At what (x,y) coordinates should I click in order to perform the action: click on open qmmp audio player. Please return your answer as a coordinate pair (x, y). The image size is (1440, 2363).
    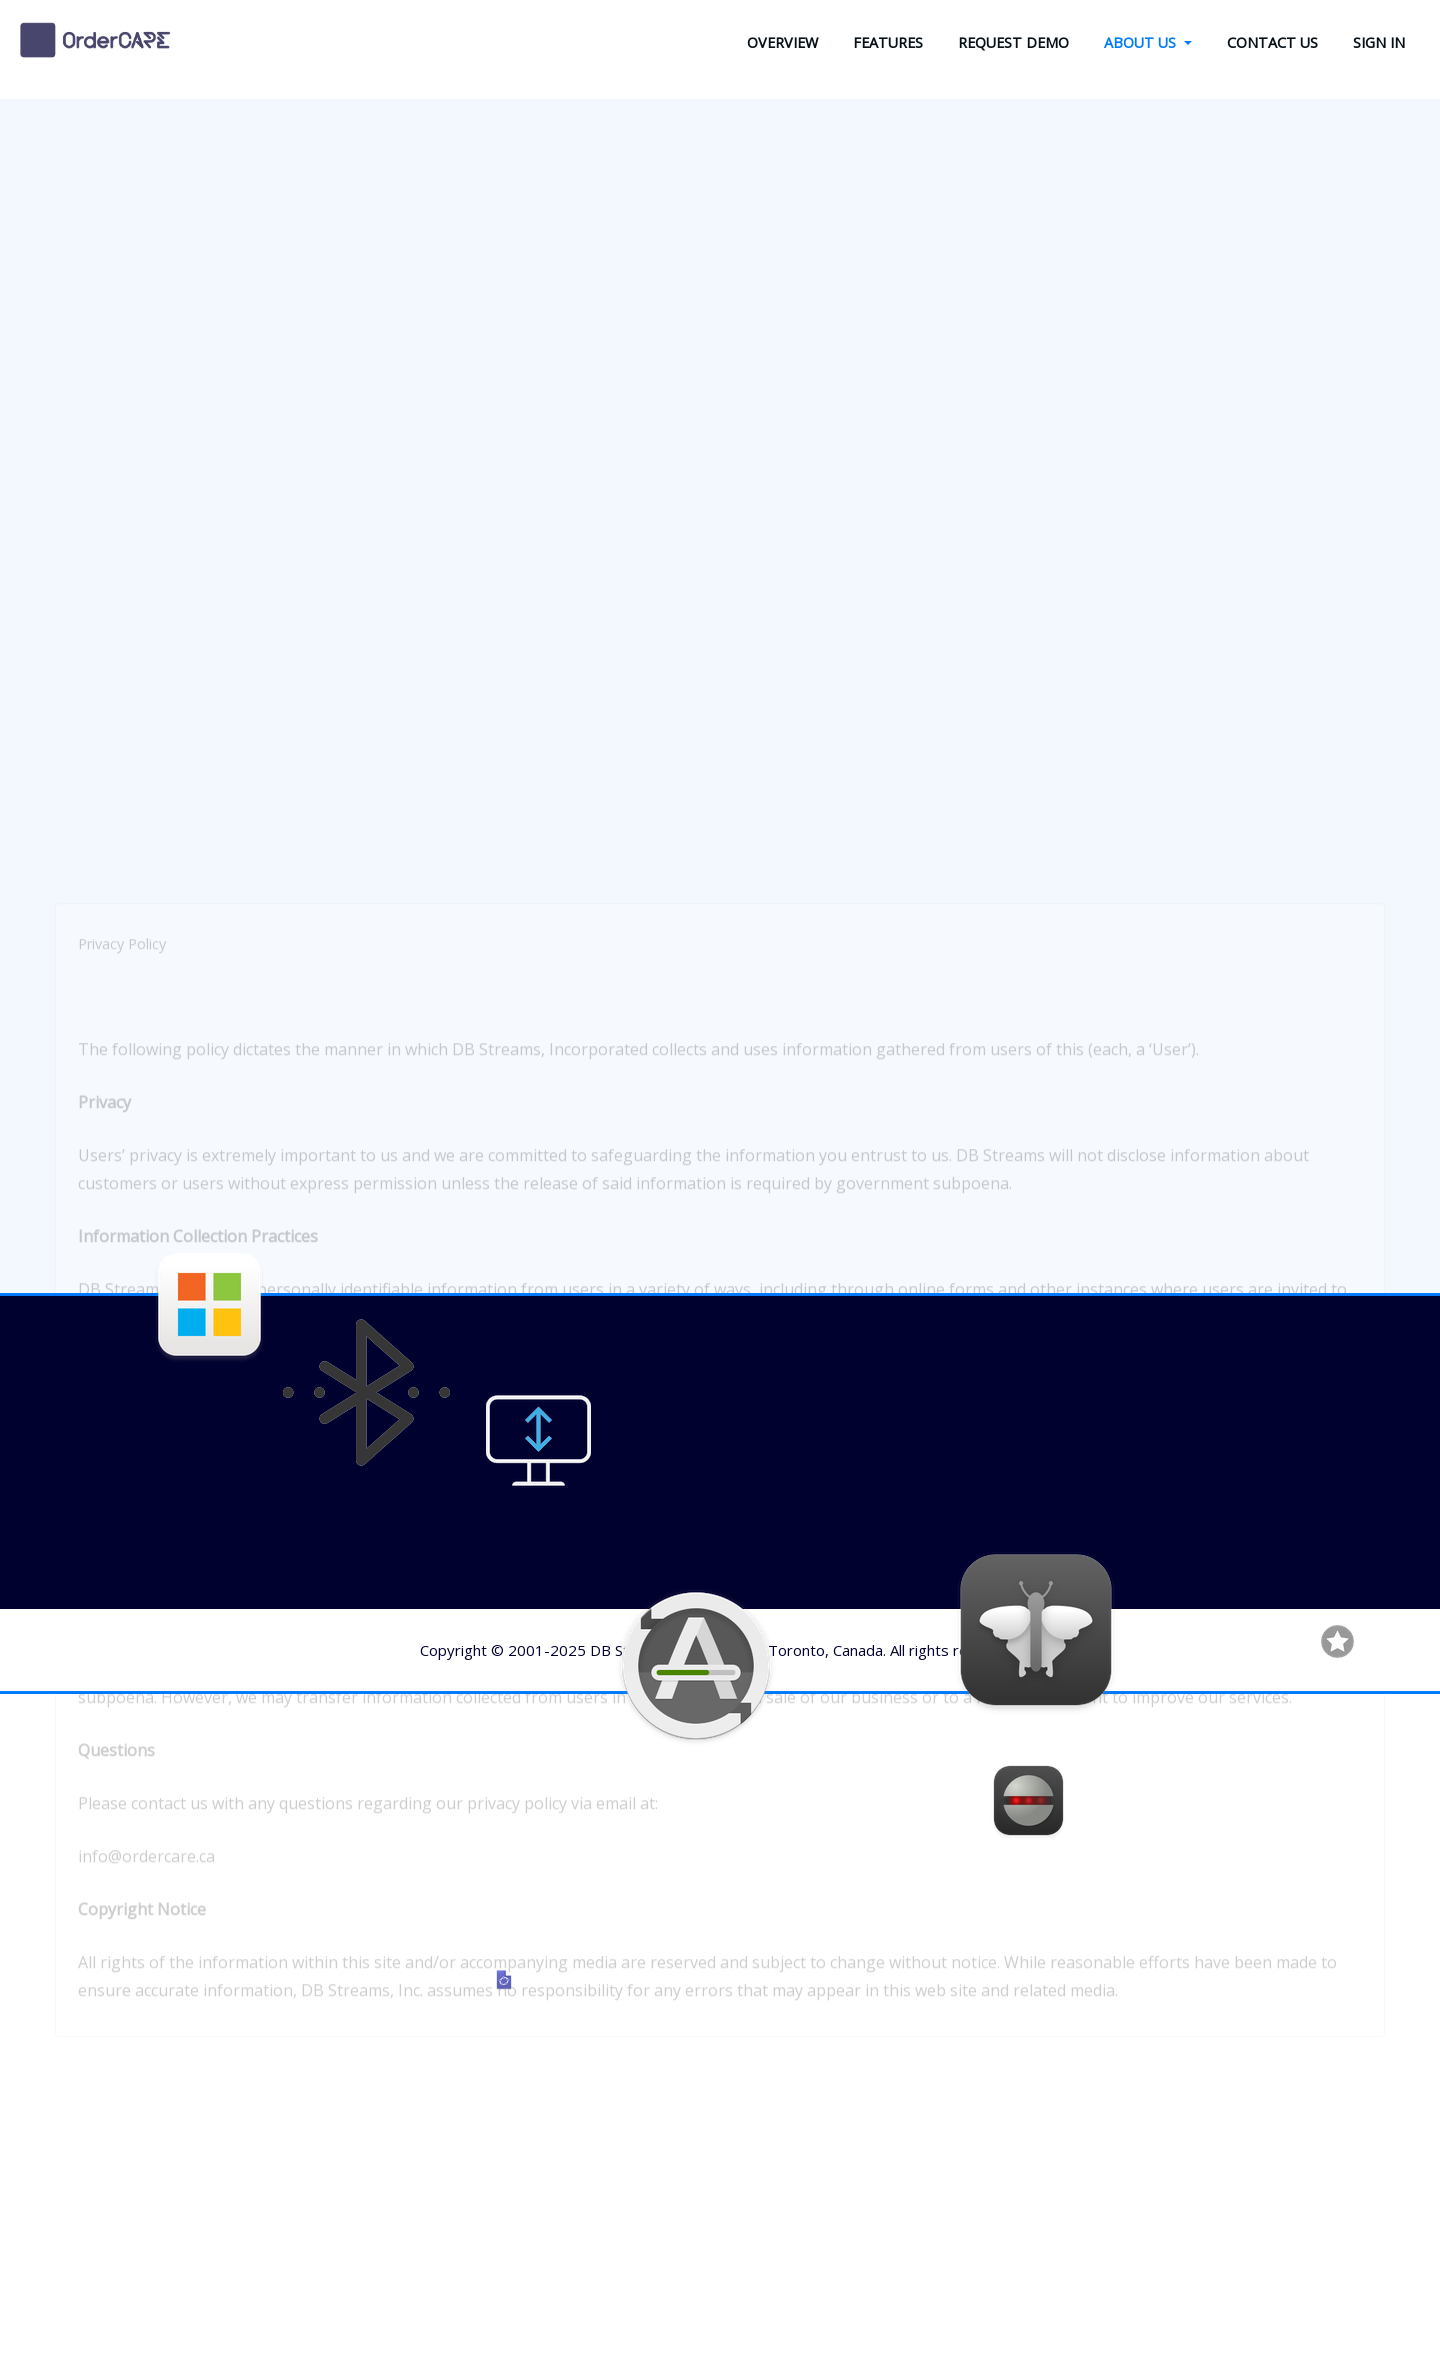
    Looking at the image, I should click on (1036, 1630).